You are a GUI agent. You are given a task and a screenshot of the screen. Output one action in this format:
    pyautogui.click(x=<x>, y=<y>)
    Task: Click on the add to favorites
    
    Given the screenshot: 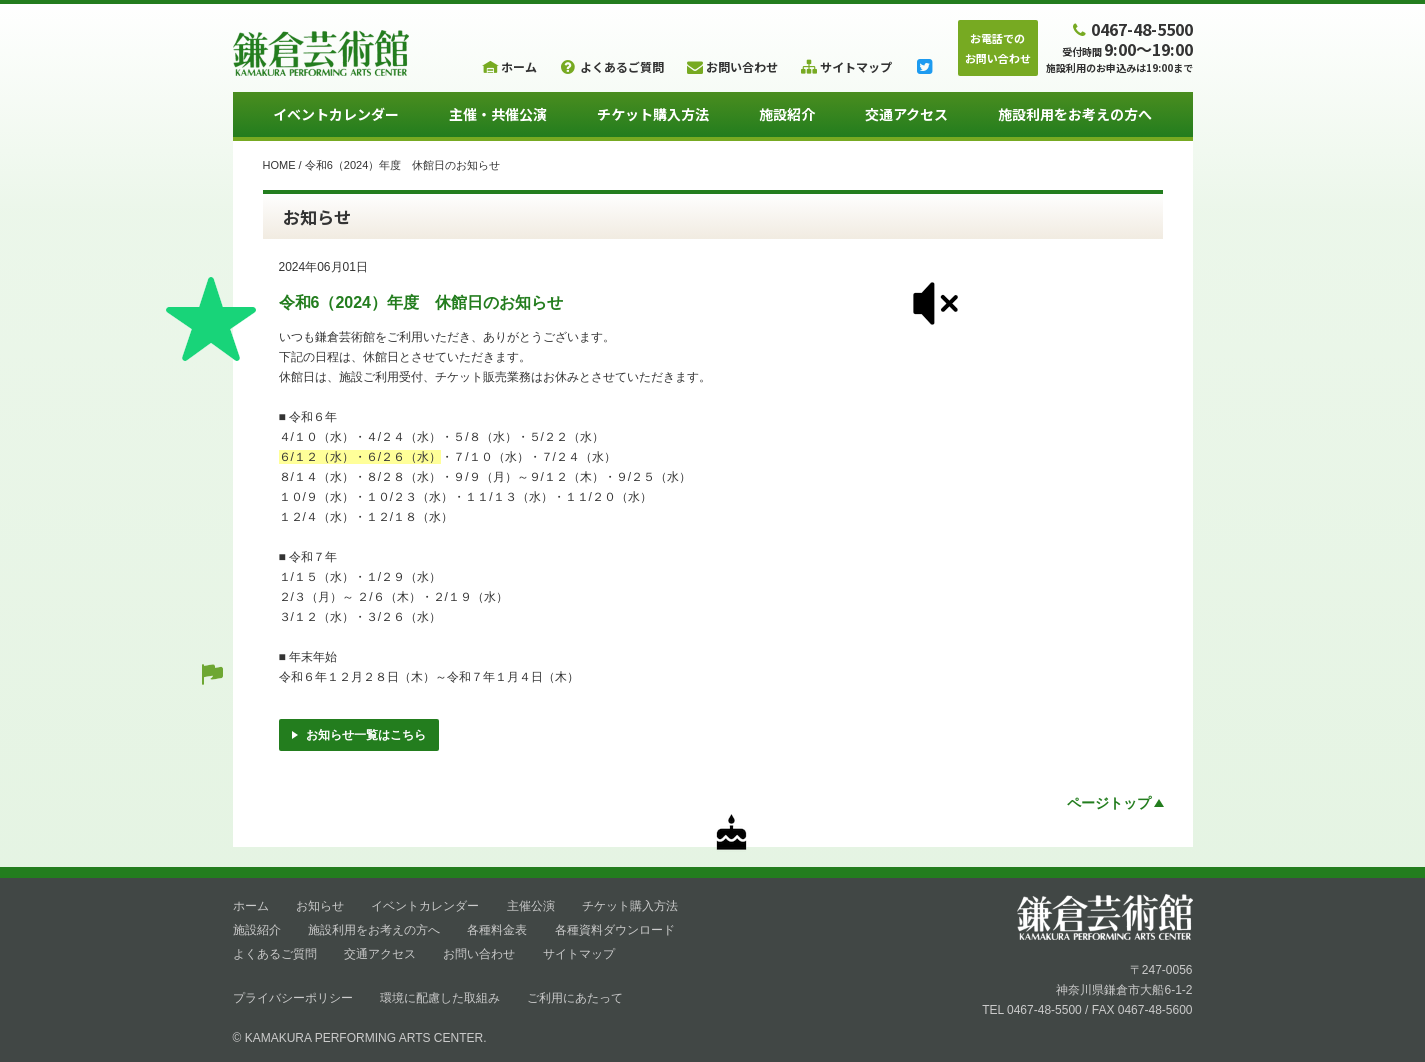 What is the action you would take?
    pyautogui.click(x=211, y=319)
    